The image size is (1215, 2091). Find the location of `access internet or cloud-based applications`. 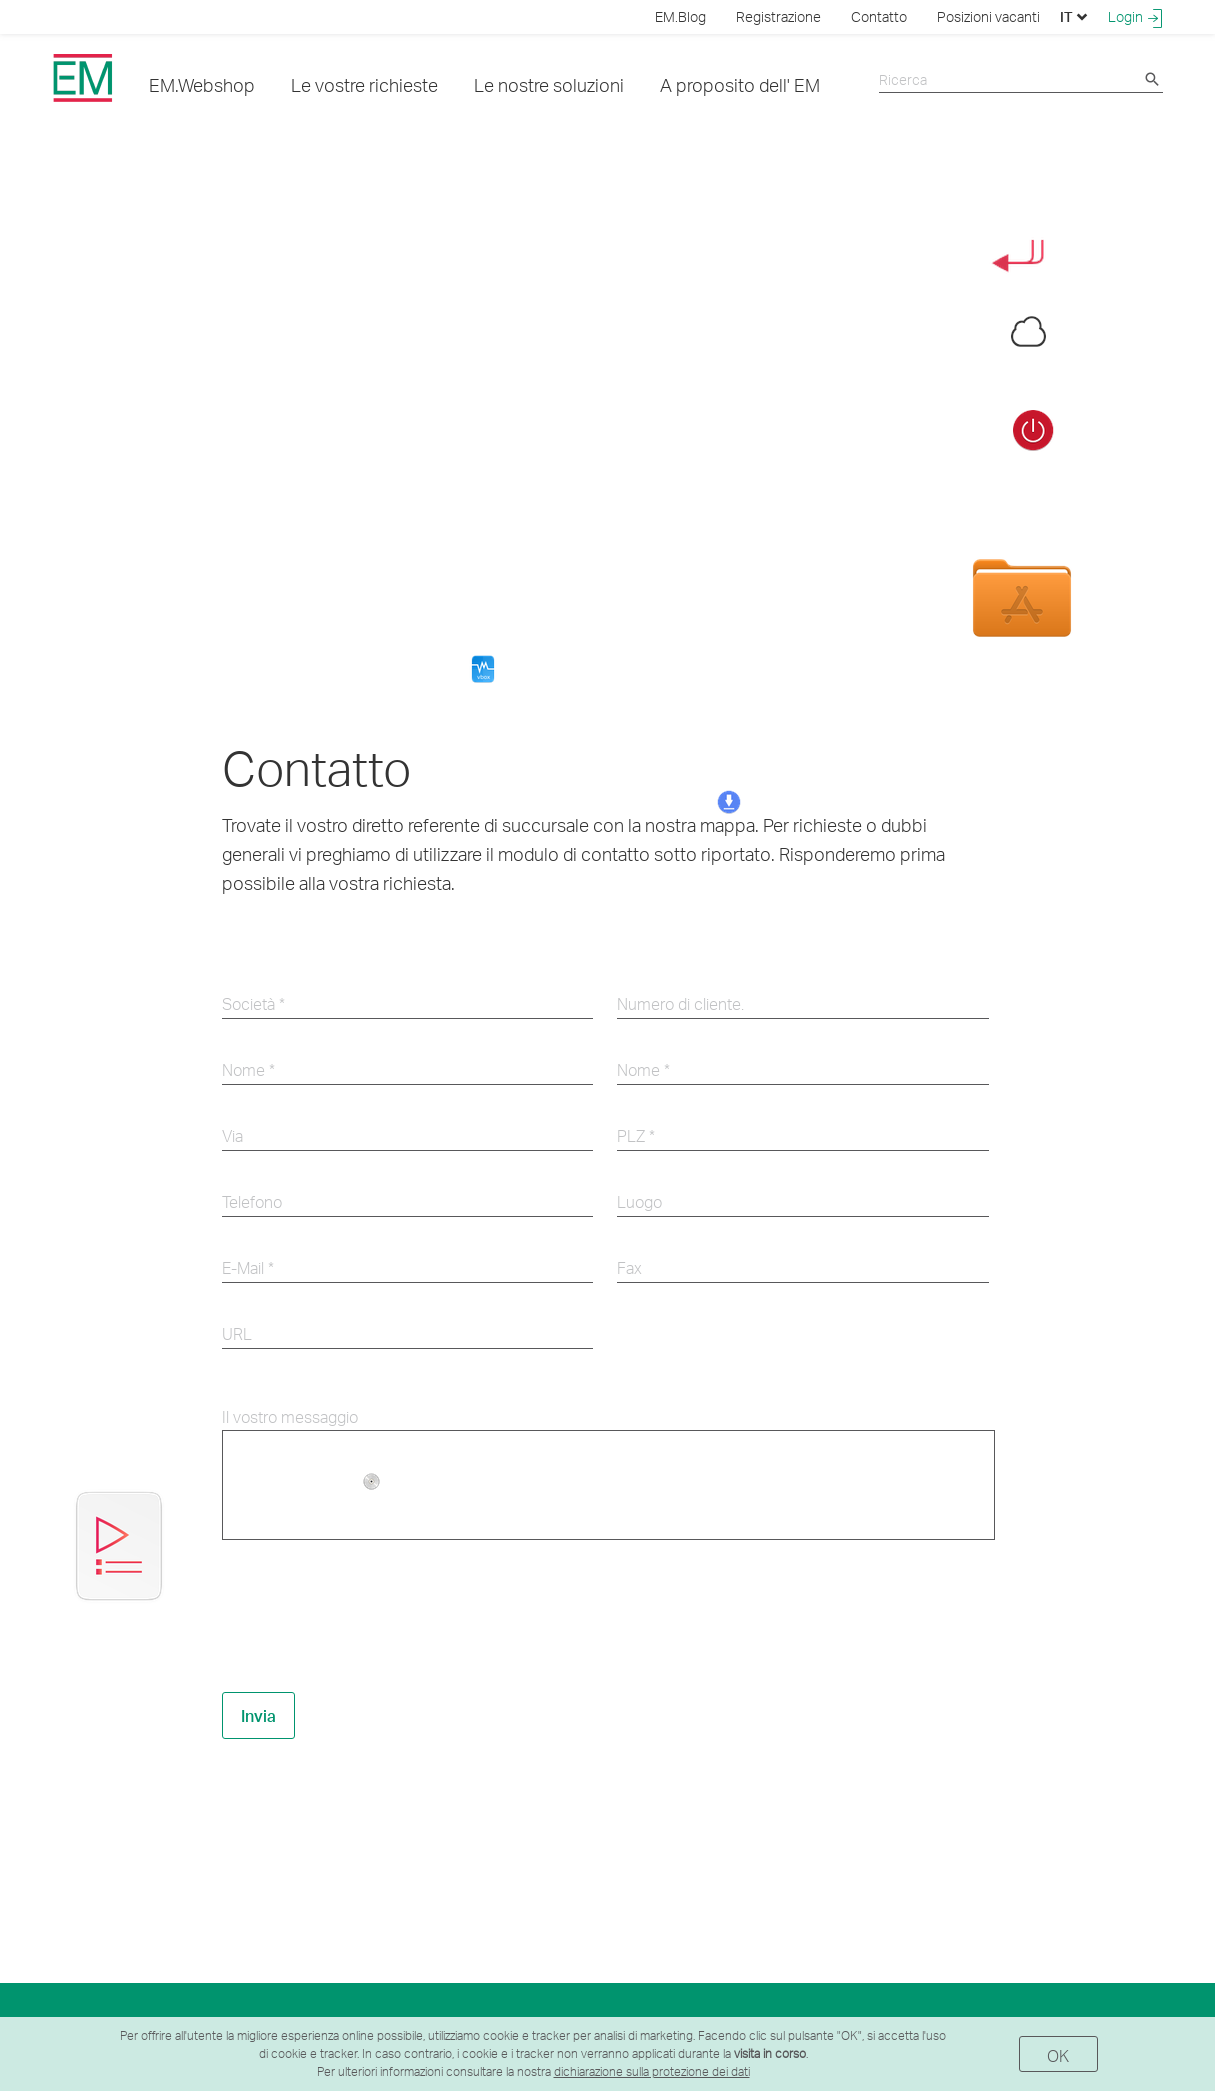

access internet or cloud-based applications is located at coordinates (1028, 331).